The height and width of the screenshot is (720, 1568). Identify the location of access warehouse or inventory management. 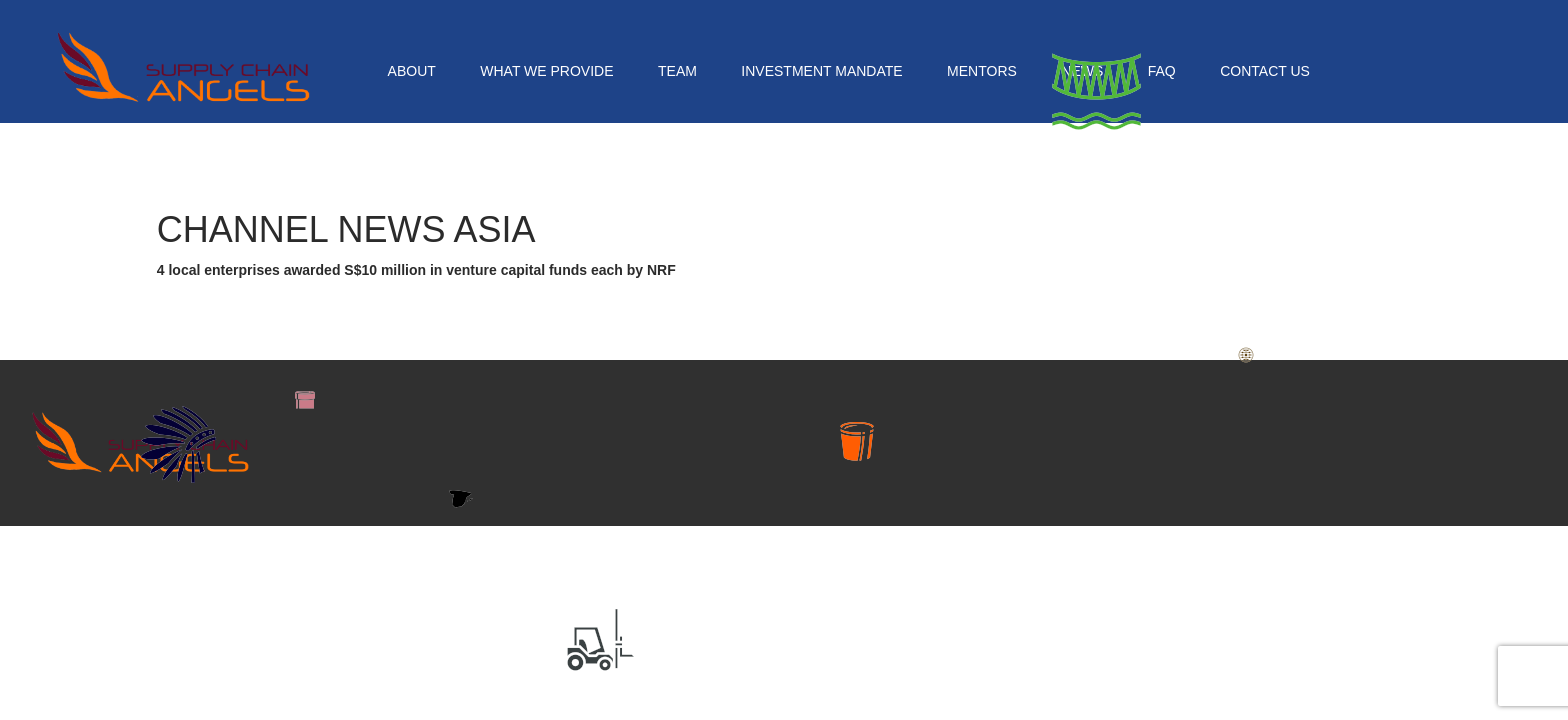
(600, 637).